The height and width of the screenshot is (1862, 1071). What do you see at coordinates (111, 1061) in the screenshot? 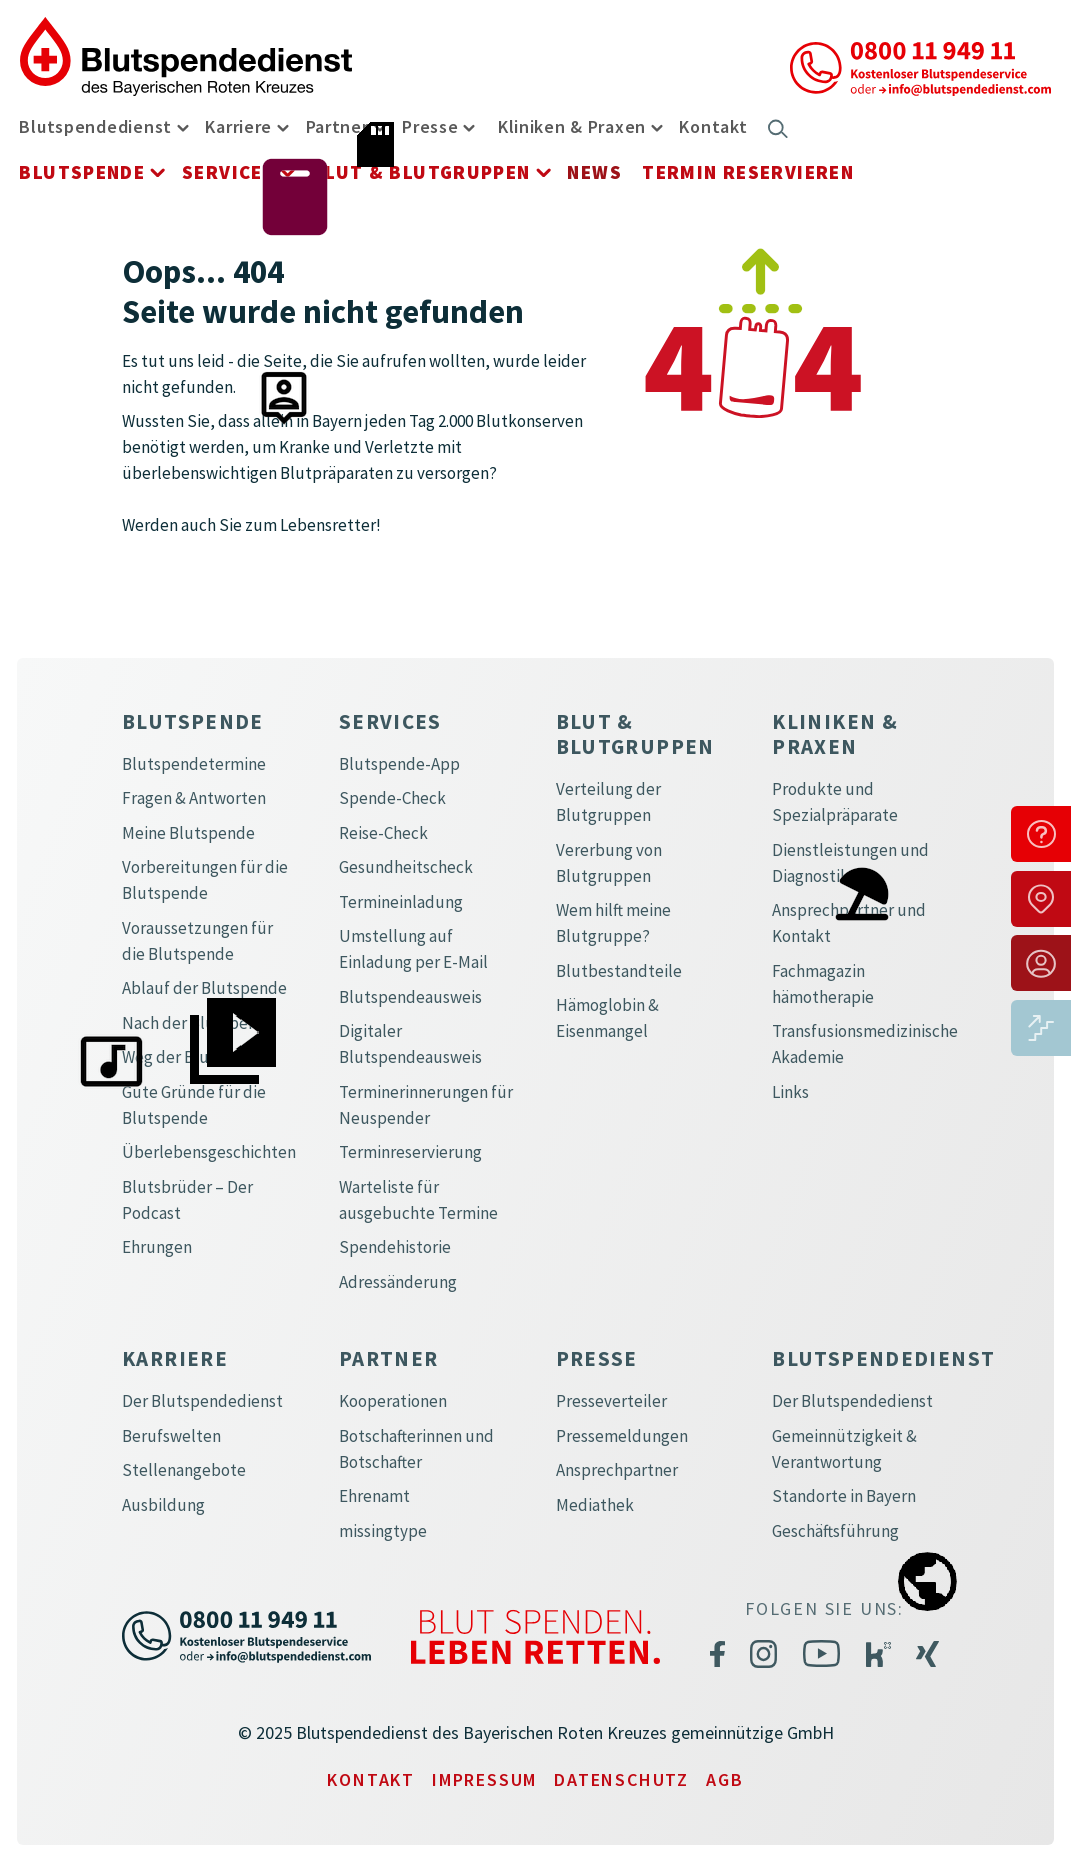
I see `play or browse music videos` at bounding box center [111, 1061].